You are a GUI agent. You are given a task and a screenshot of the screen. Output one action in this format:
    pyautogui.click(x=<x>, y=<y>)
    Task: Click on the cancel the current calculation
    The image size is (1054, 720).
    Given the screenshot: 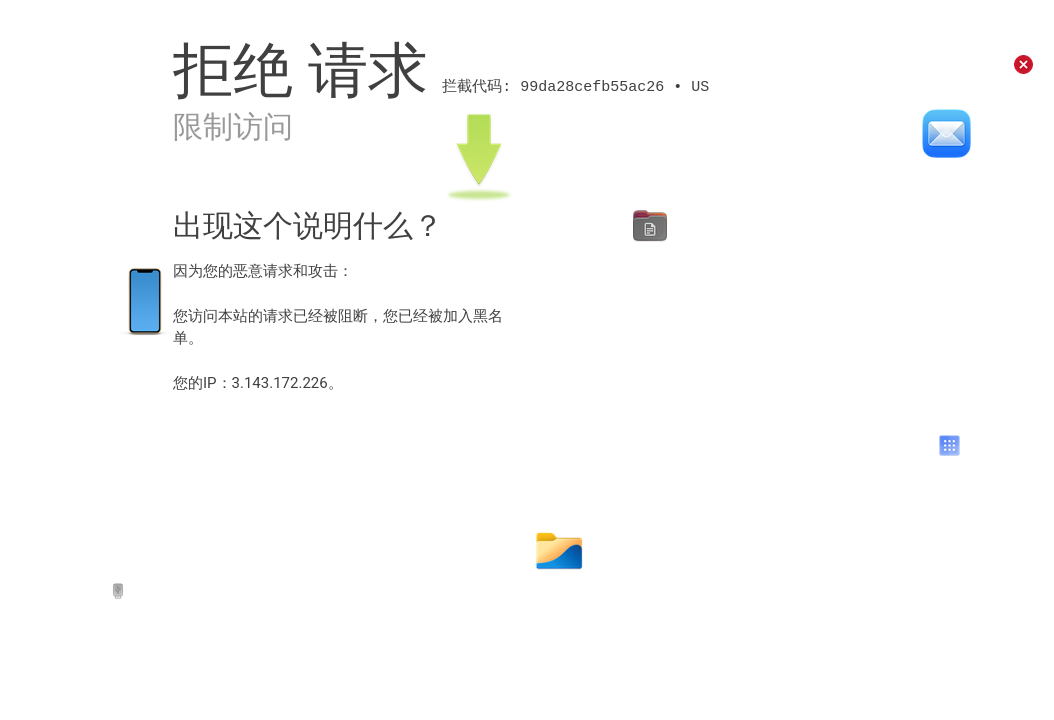 What is the action you would take?
    pyautogui.click(x=1023, y=64)
    